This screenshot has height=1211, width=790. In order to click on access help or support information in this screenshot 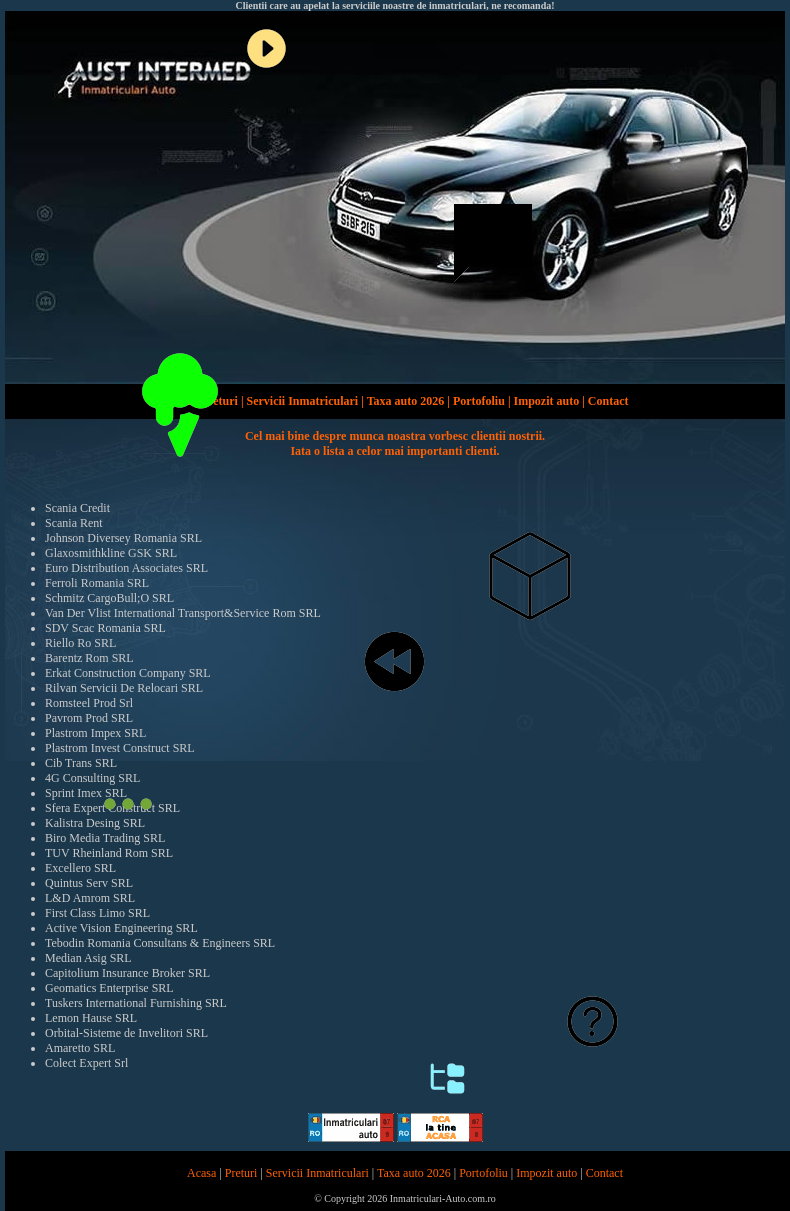, I will do `click(592, 1021)`.